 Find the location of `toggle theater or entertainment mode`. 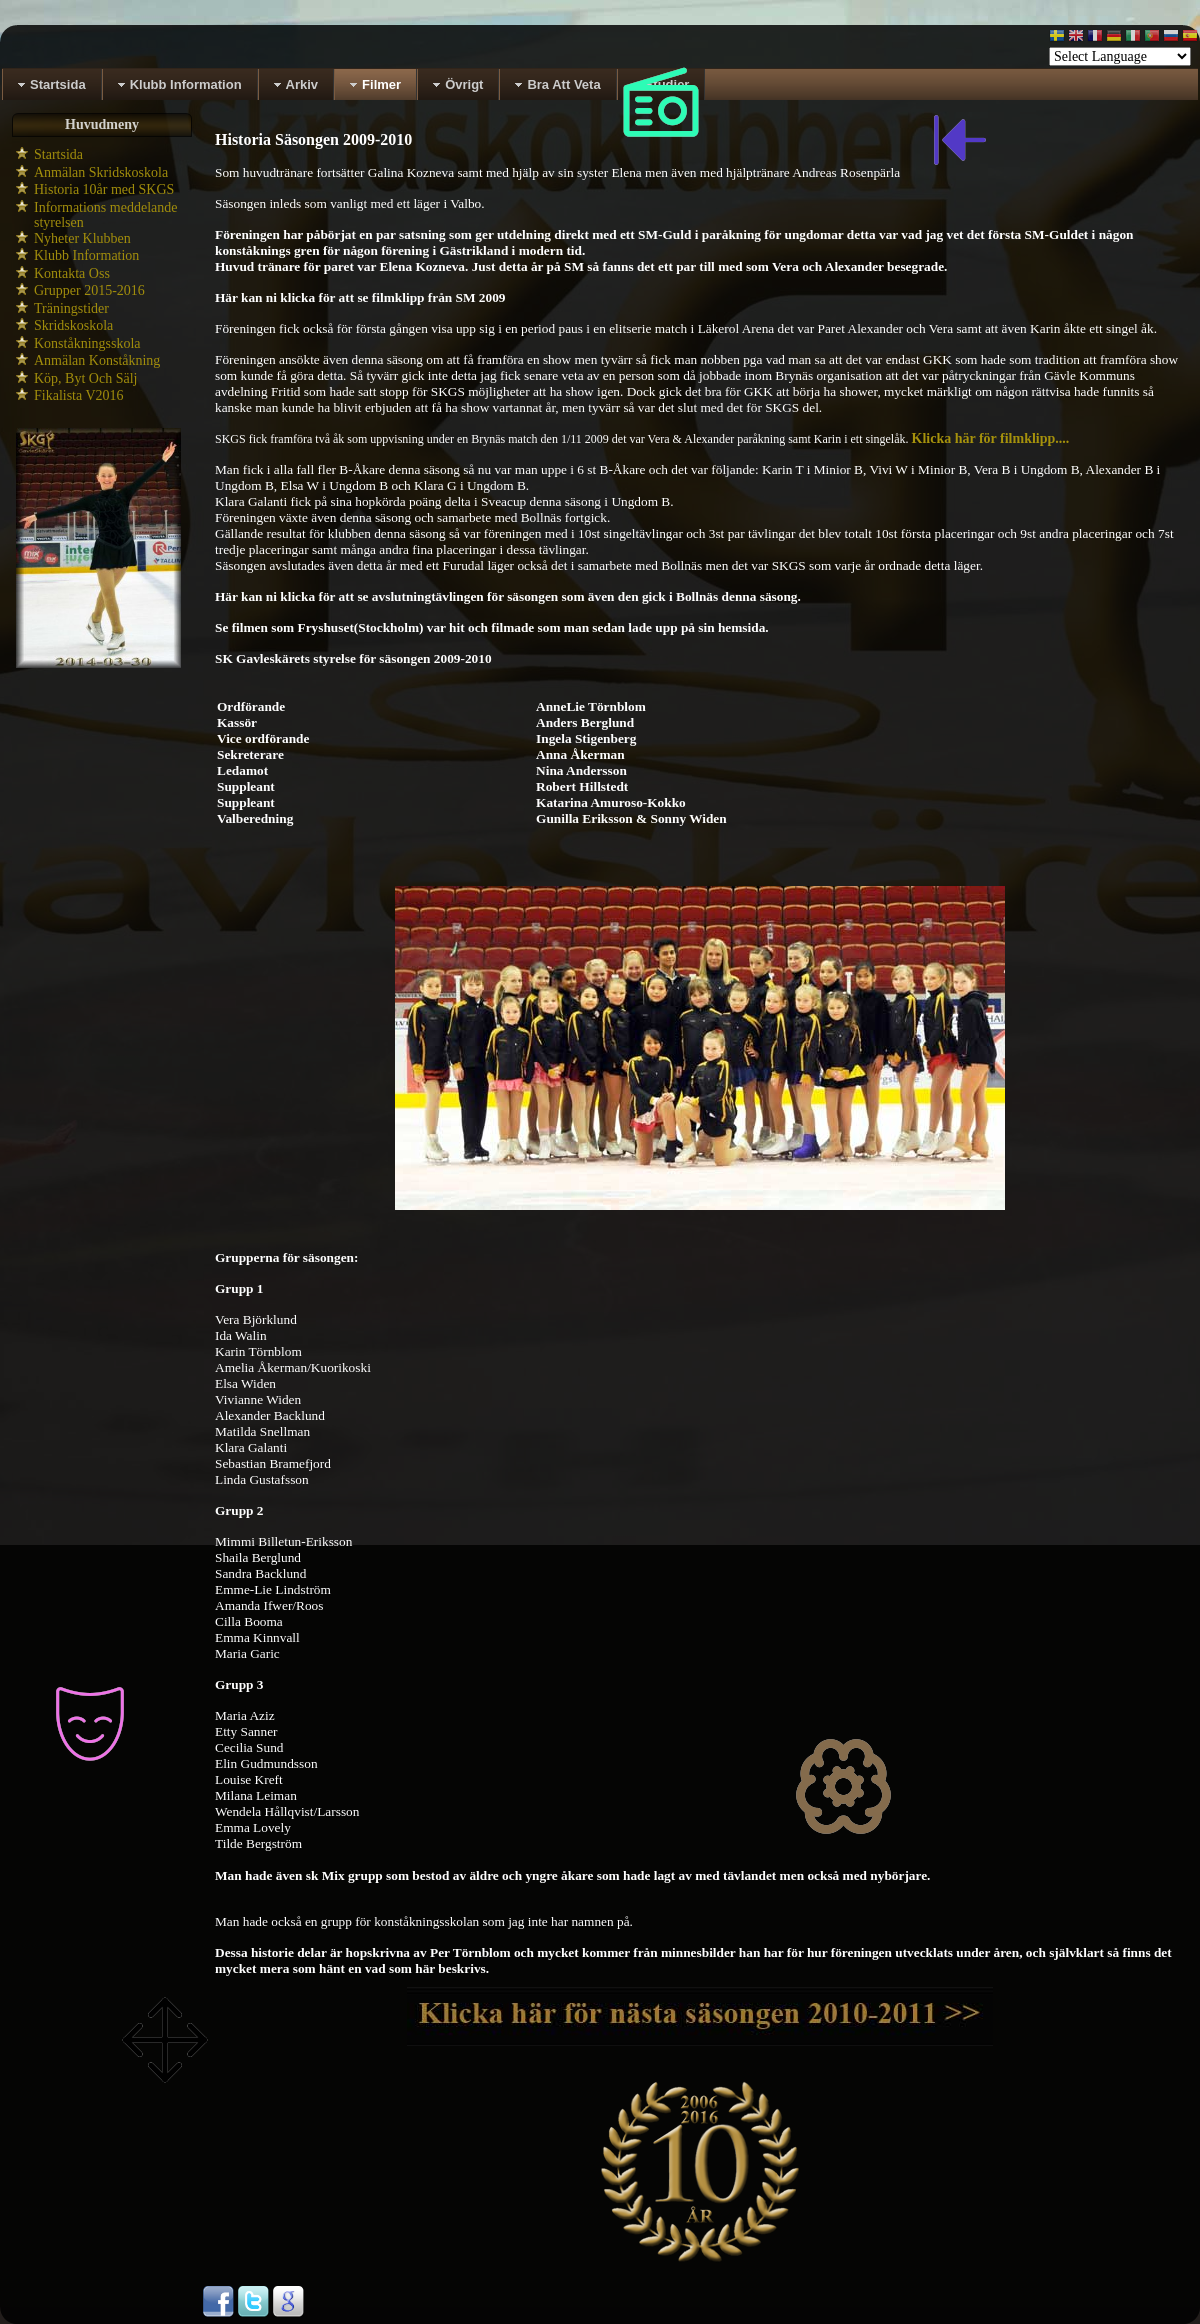

toggle theater or entertainment mode is located at coordinates (90, 1721).